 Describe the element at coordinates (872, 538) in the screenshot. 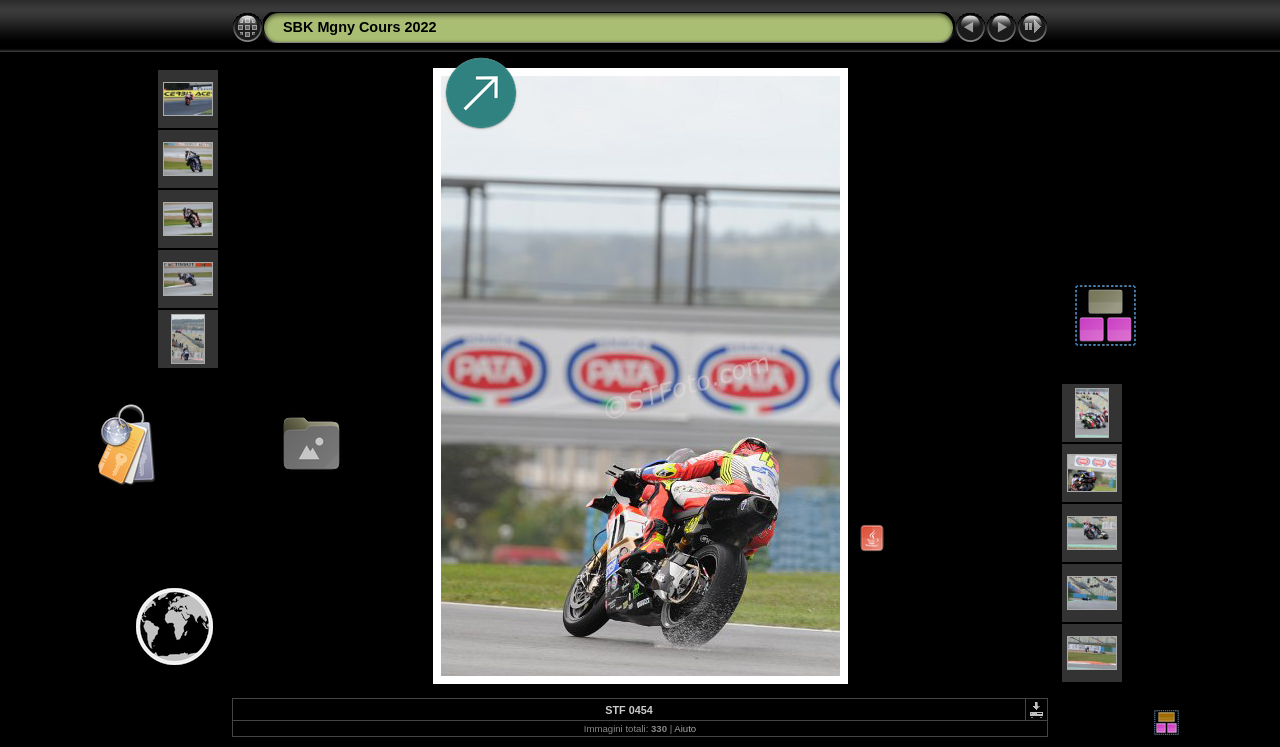

I see `indicates a java source code file` at that location.